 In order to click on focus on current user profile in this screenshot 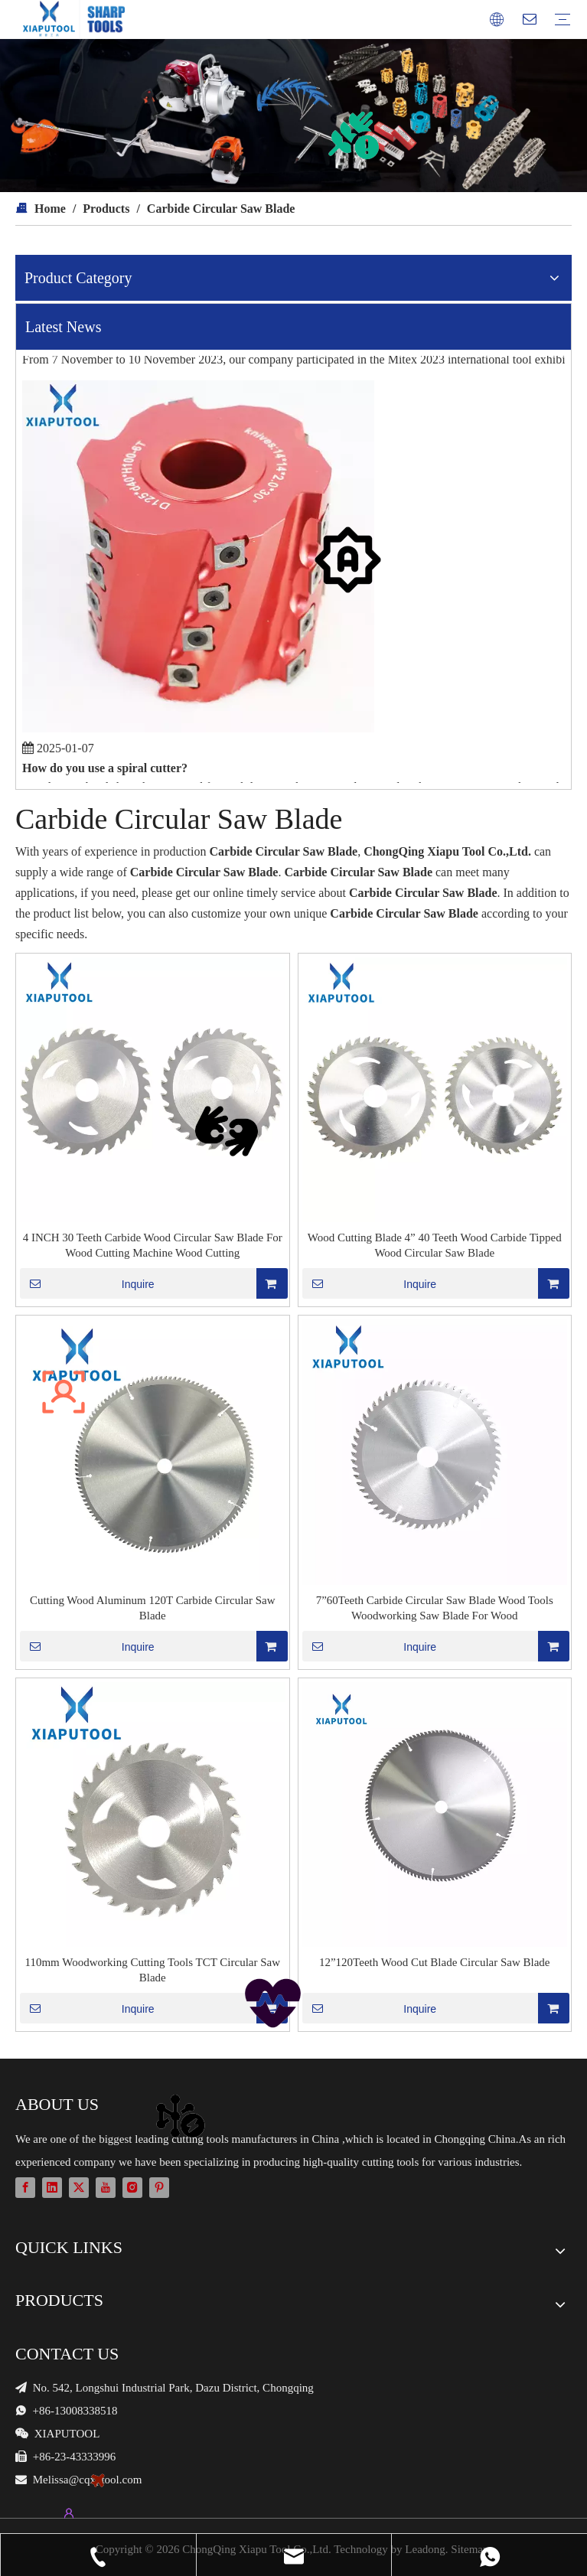, I will do `click(64, 1392)`.